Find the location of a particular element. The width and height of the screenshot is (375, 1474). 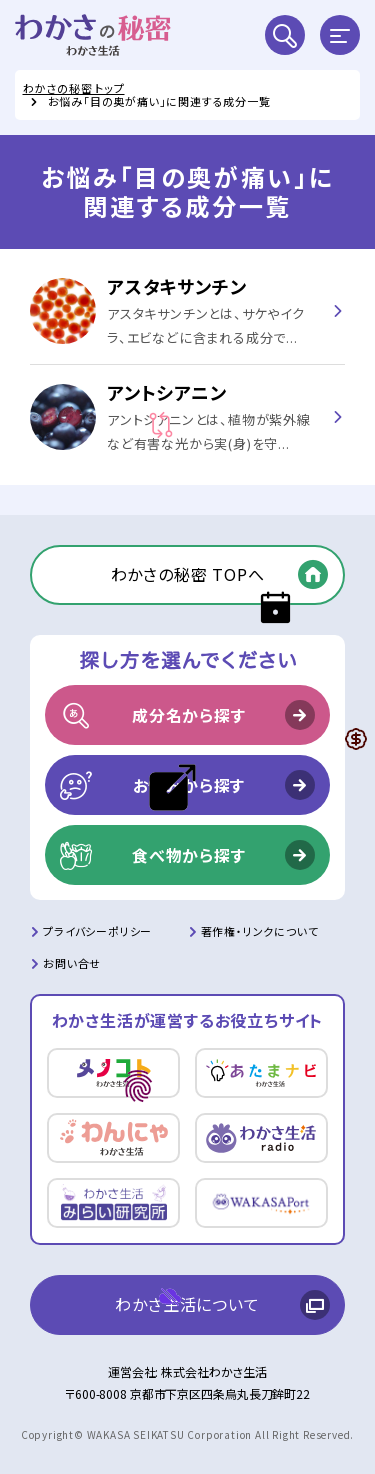

view pricing or payment options is located at coordinates (356, 739).